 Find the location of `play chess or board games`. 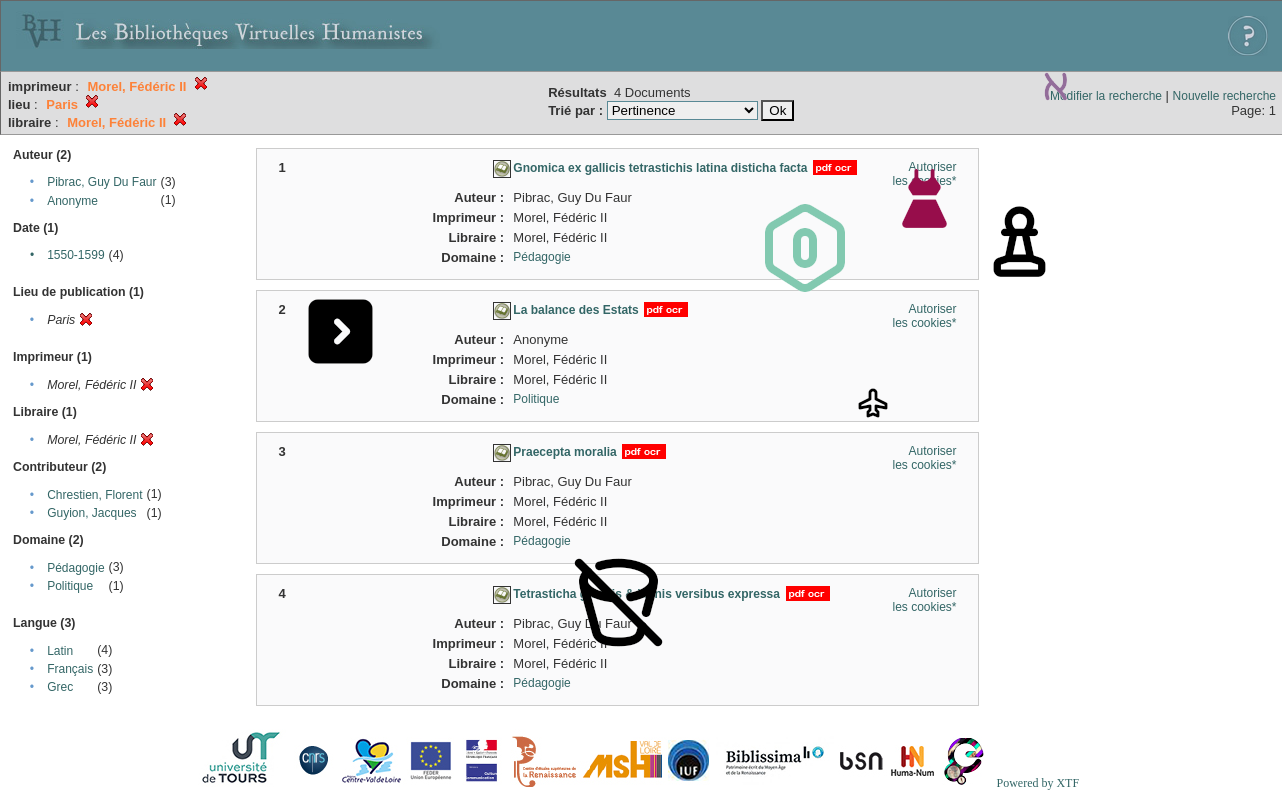

play chess or board games is located at coordinates (1019, 243).